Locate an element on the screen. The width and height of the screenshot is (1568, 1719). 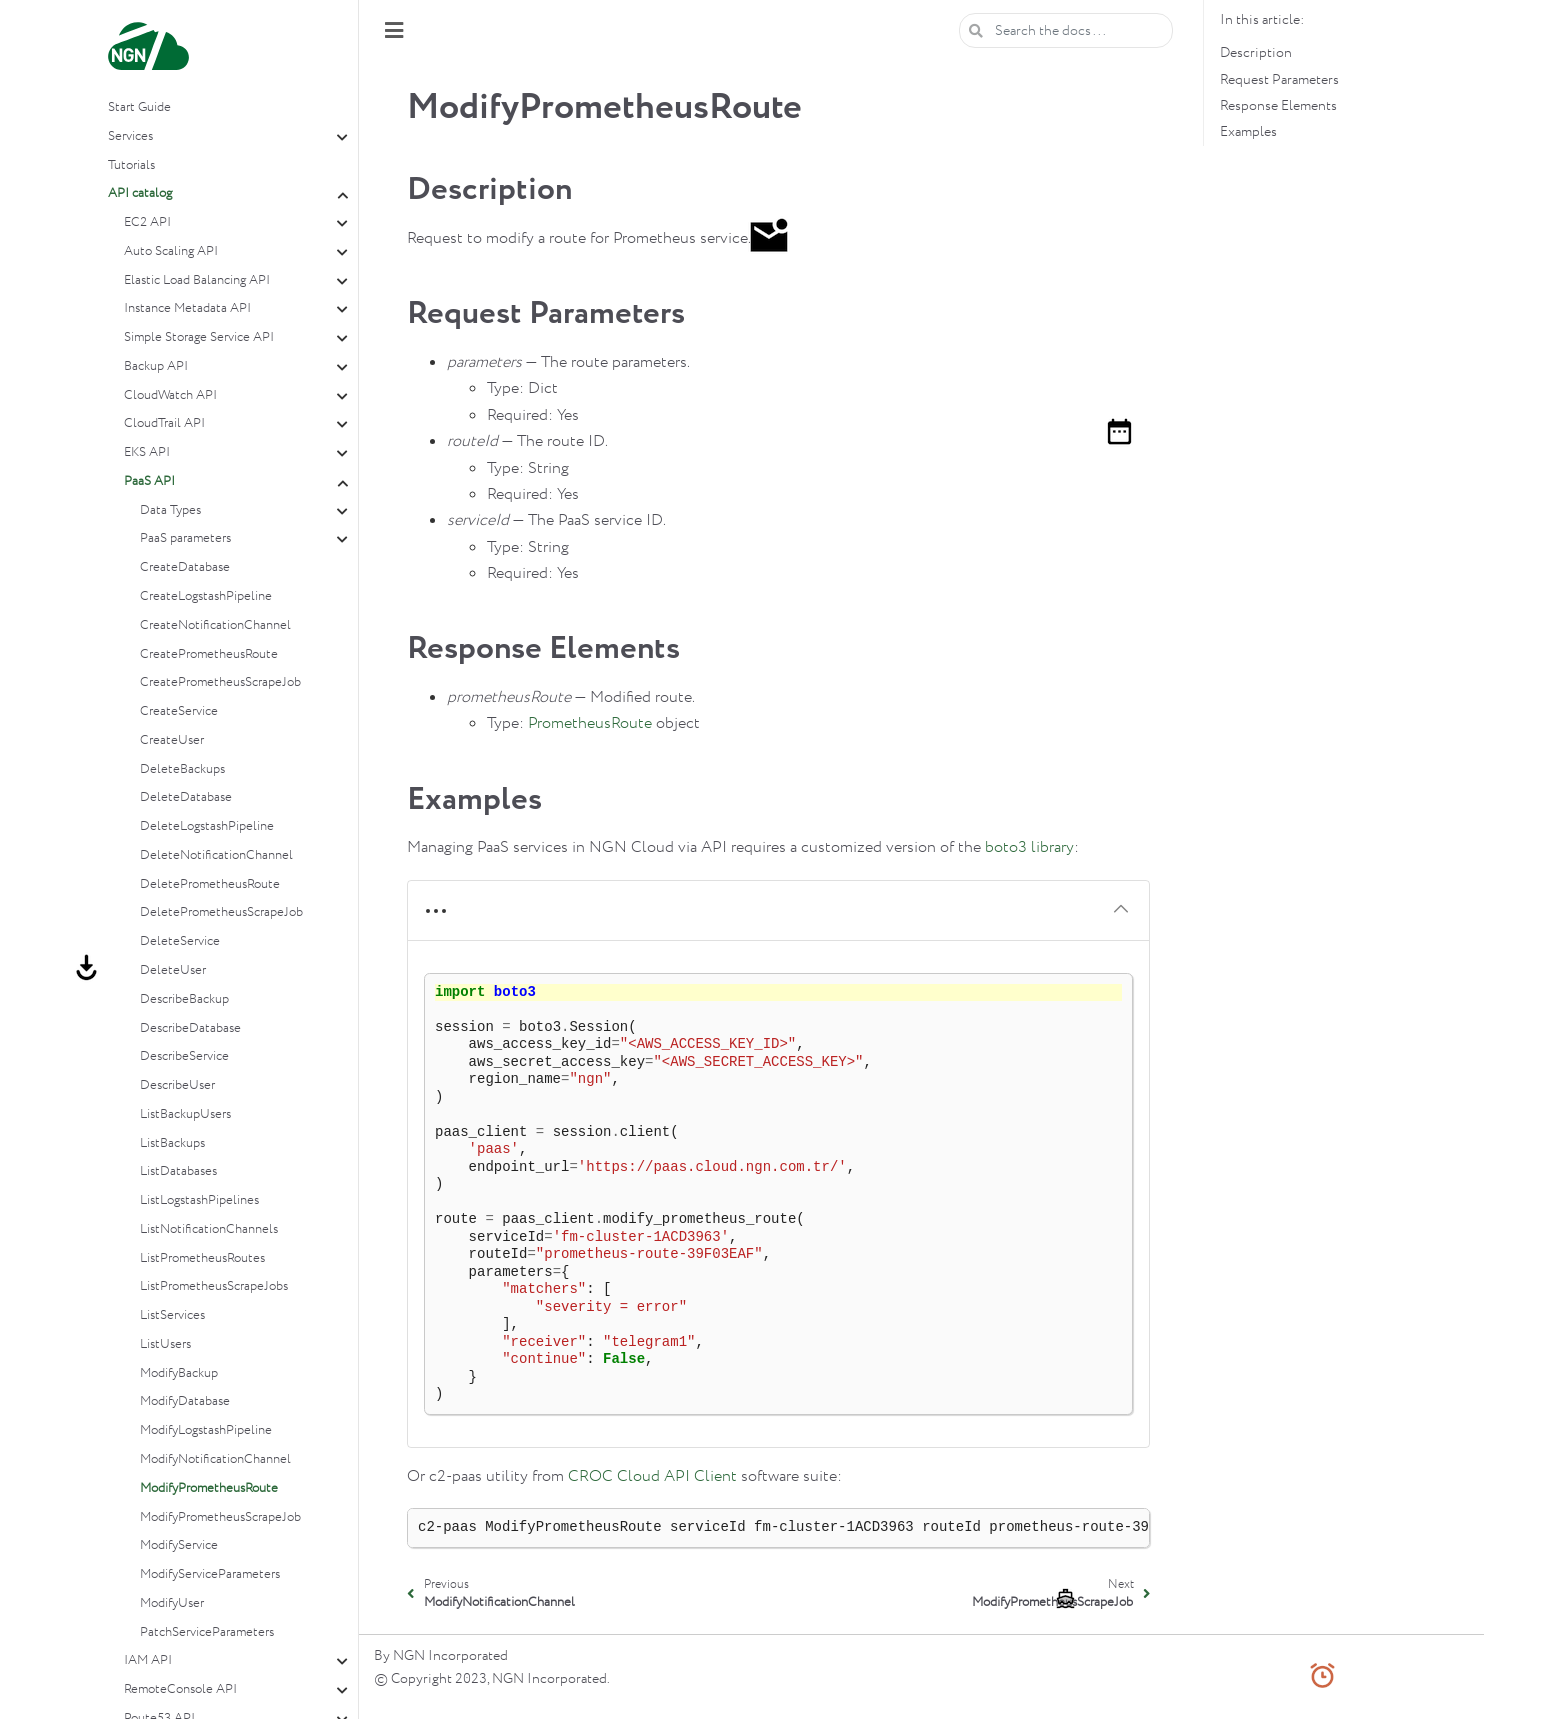
download content to device is located at coordinates (86, 966).